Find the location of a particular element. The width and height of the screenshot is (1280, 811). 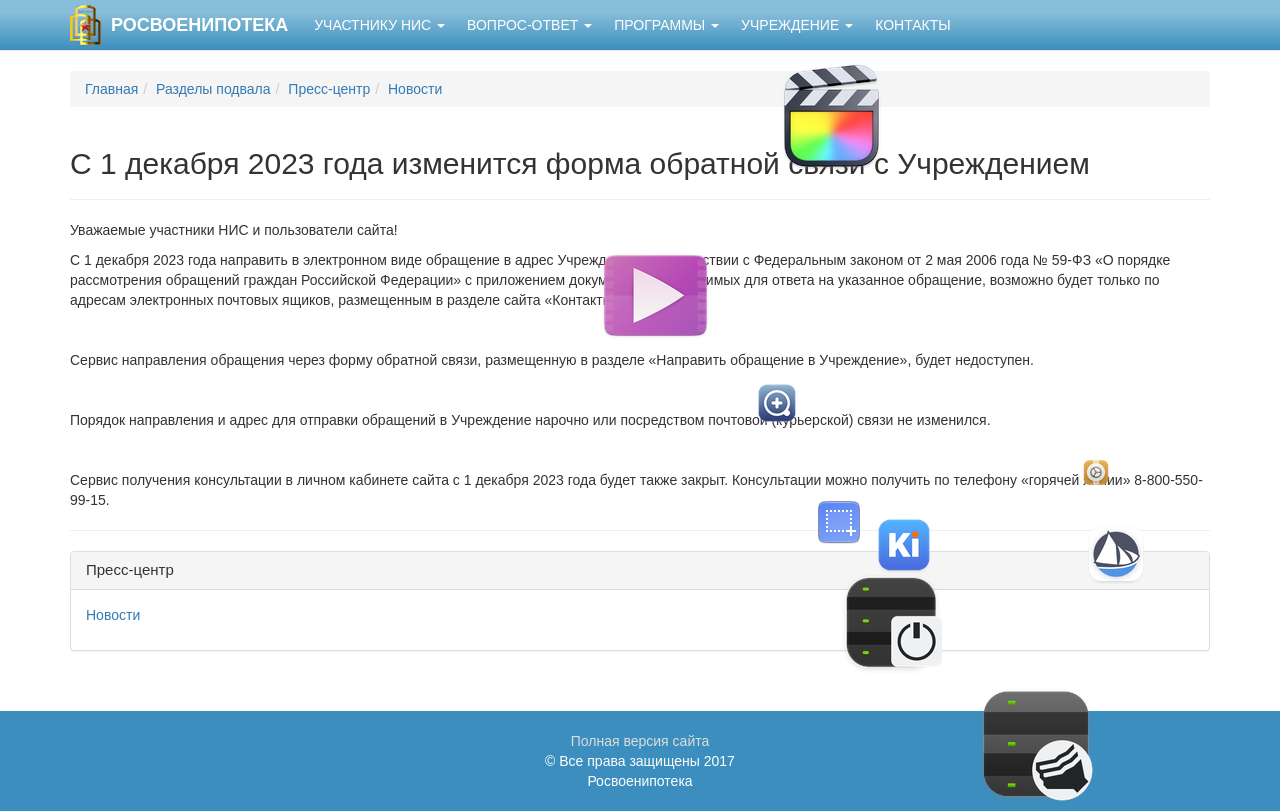

open KiCad electronic design automation software is located at coordinates (904, 545).